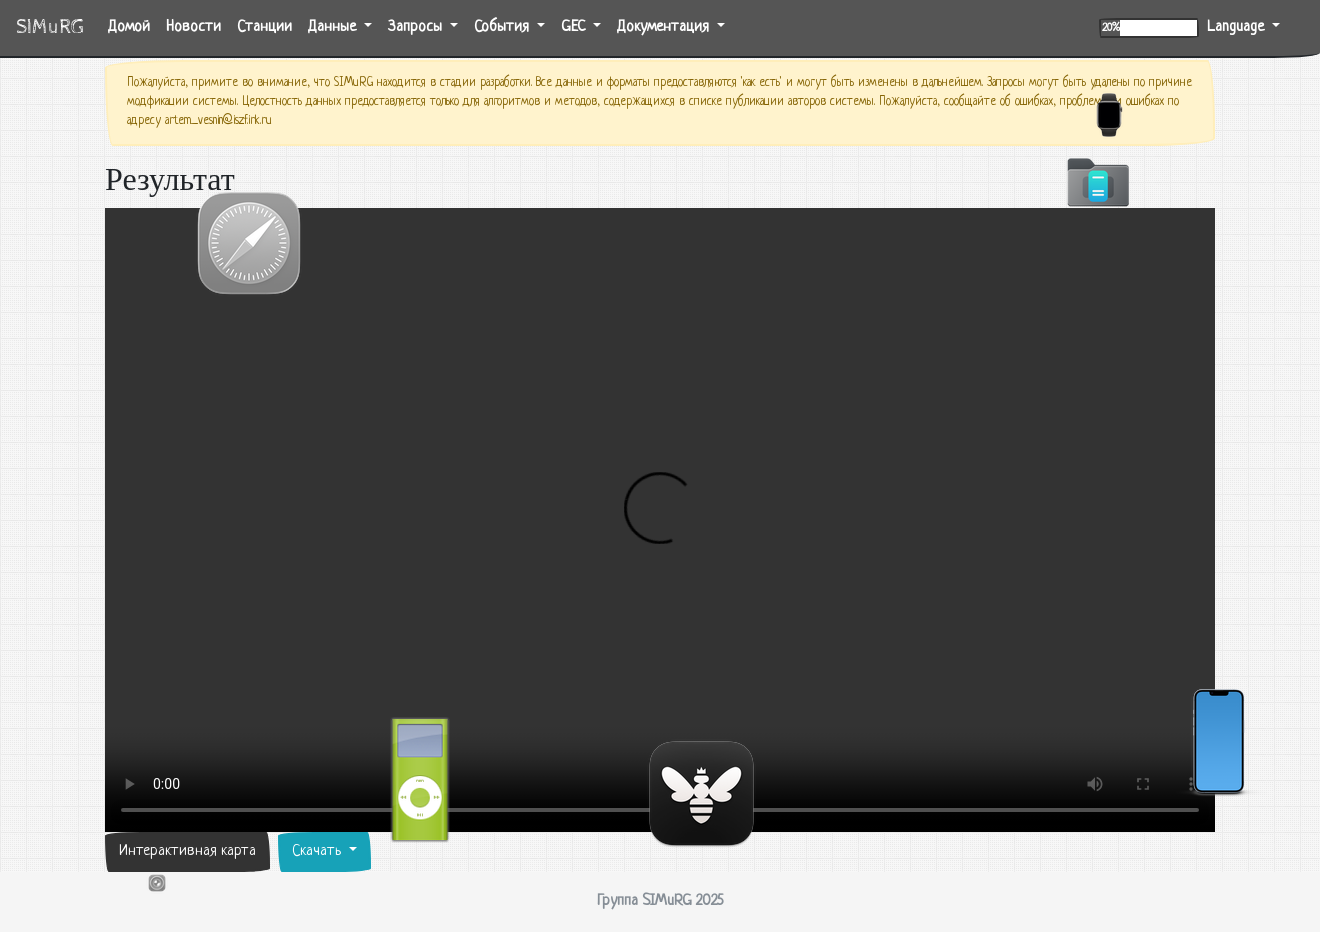  What do you see at coordinates (249, 243) in the screenshot?
I see `open Safari web browser` at bounding box center [249, 243].